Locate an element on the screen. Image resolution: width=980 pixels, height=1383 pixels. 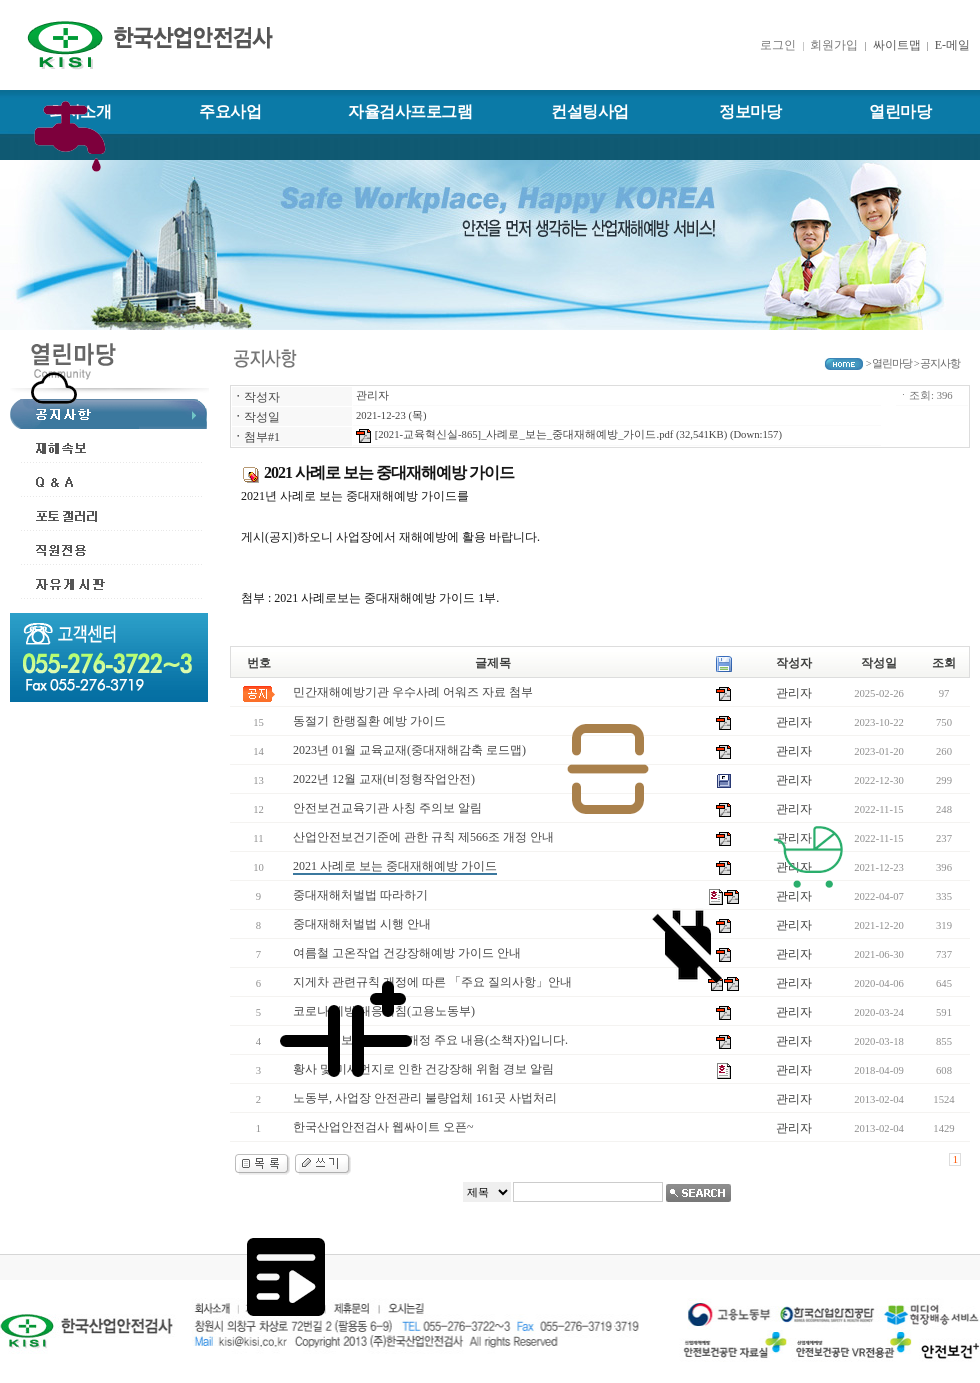
access baby or parenting-related features is located at coordinates (809, 854).